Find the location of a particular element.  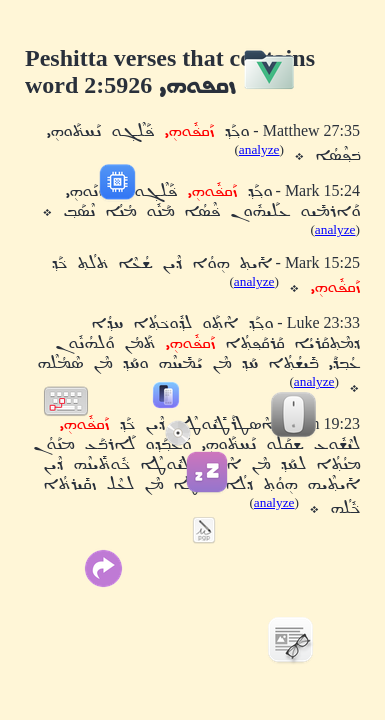

audio CD or optical media device is located at coordinates (178, 433).